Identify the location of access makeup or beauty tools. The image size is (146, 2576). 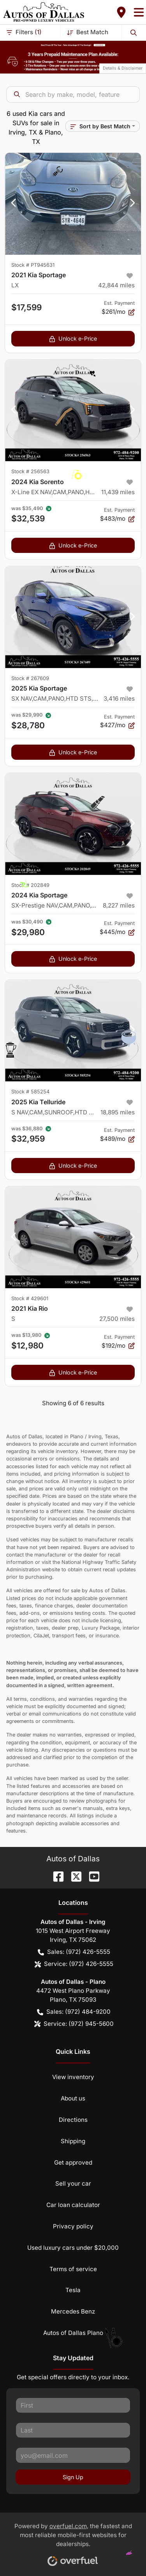
(98, 803).